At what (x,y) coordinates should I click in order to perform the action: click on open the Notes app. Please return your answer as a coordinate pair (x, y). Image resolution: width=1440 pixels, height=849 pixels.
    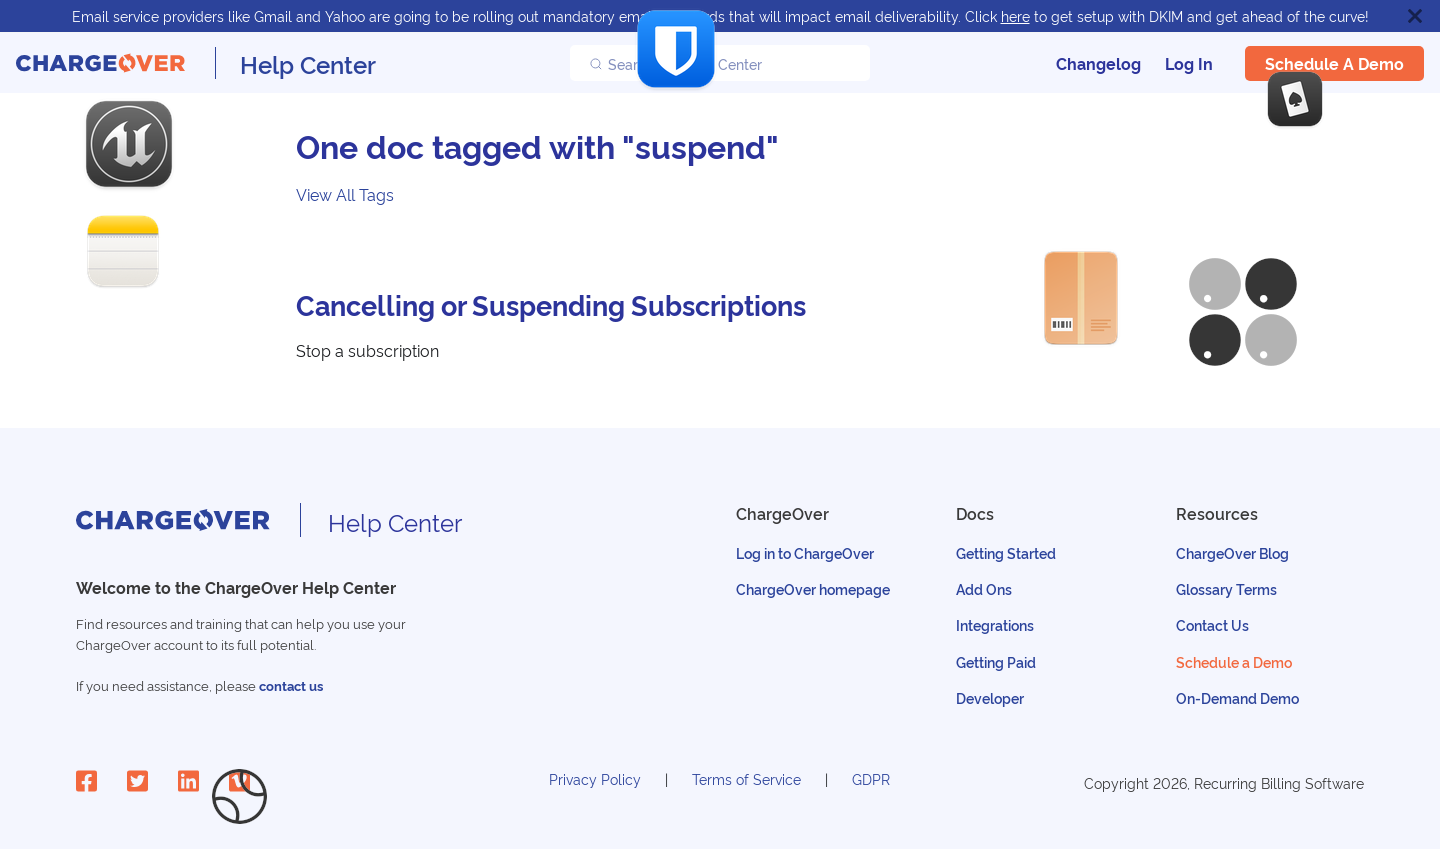
    Looking at the image, I should click on (123, 251).